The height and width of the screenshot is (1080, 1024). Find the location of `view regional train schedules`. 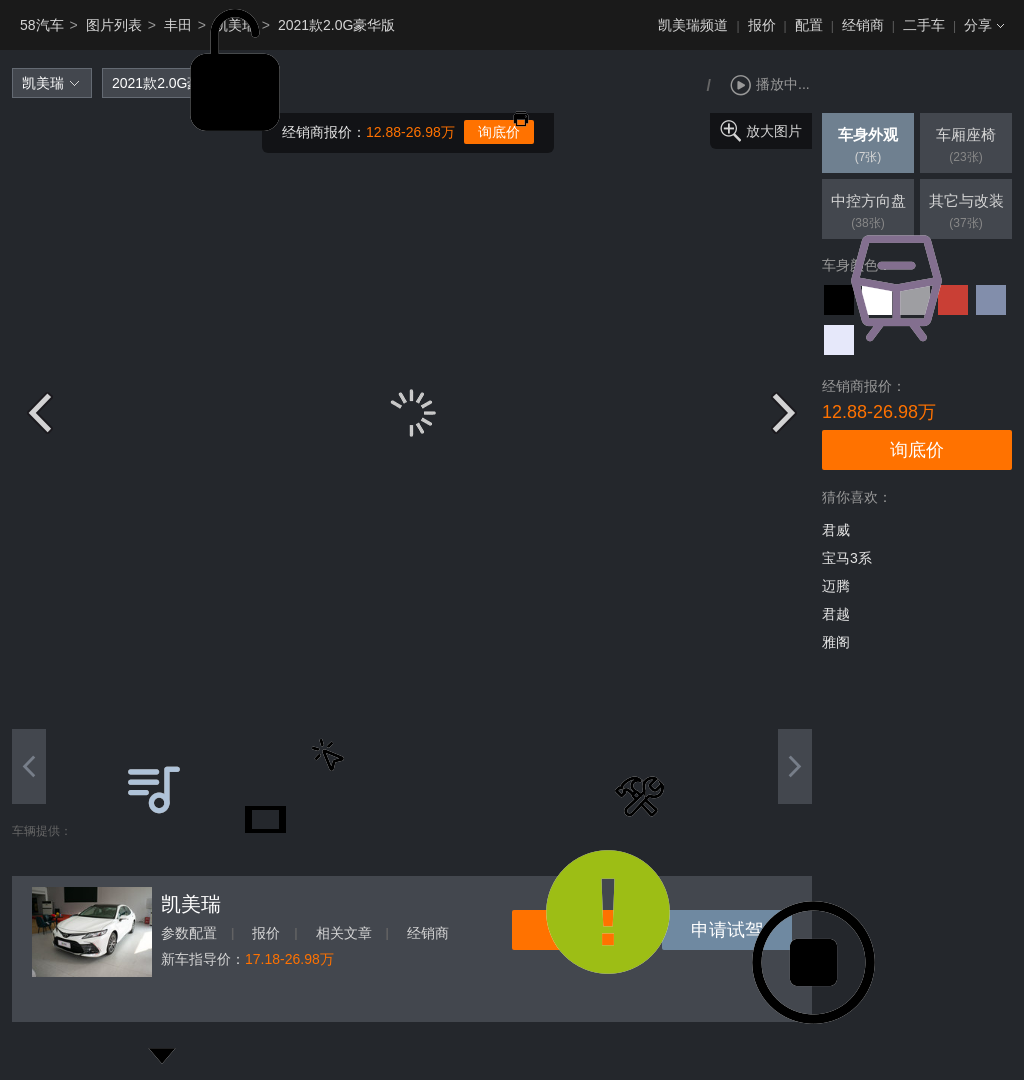

view regional train schedules is located at coordinates (896, 284).